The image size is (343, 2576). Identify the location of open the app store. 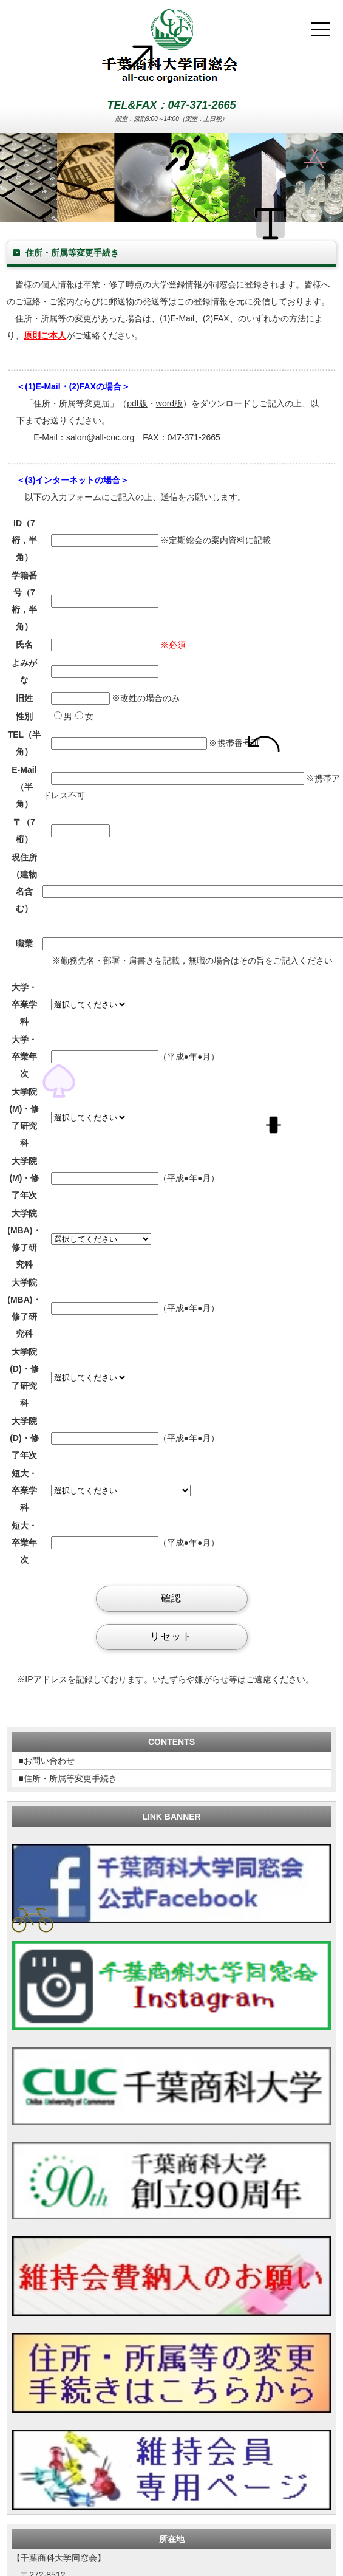
(314, 159).